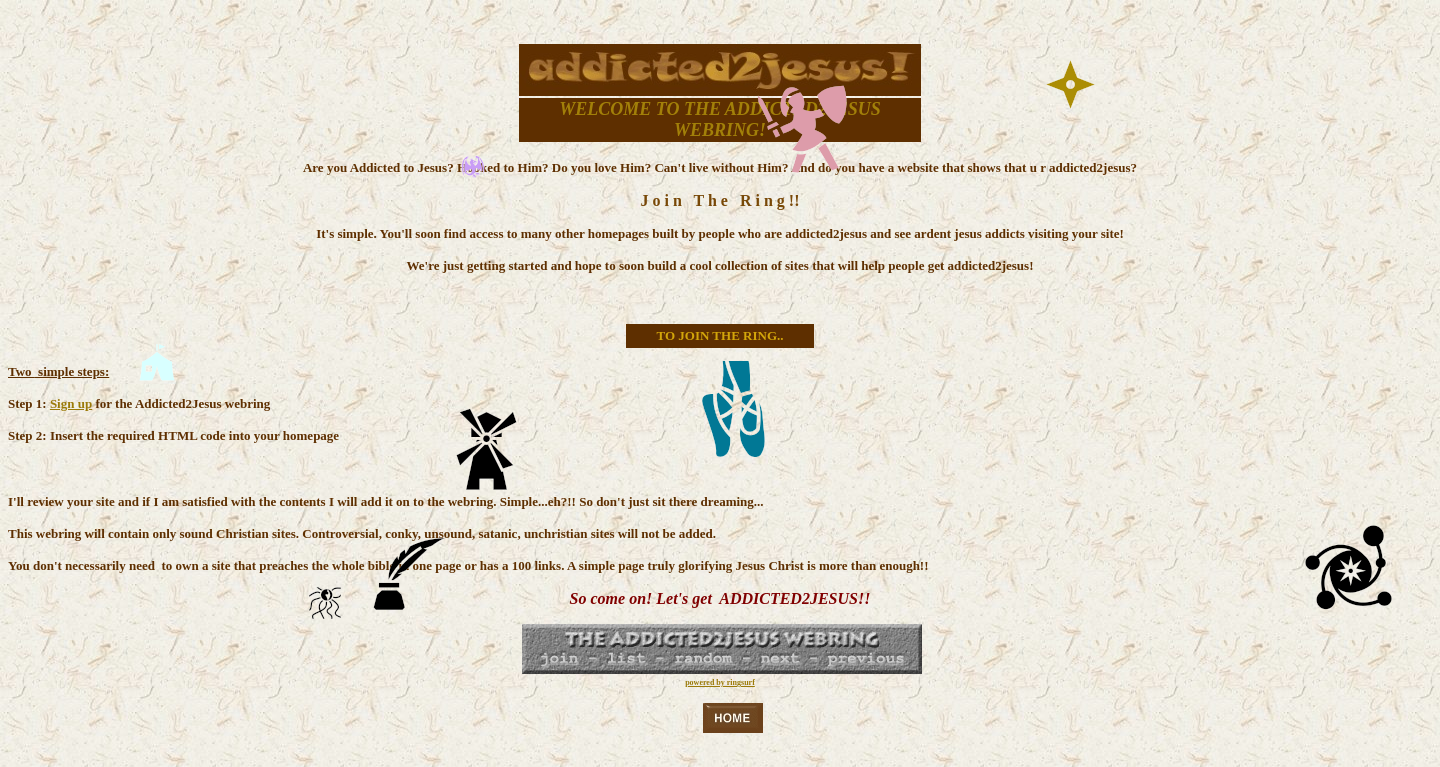 This screenshot has height=767, width=1440. I want to click on select female warrior character class, so click(803, 127).